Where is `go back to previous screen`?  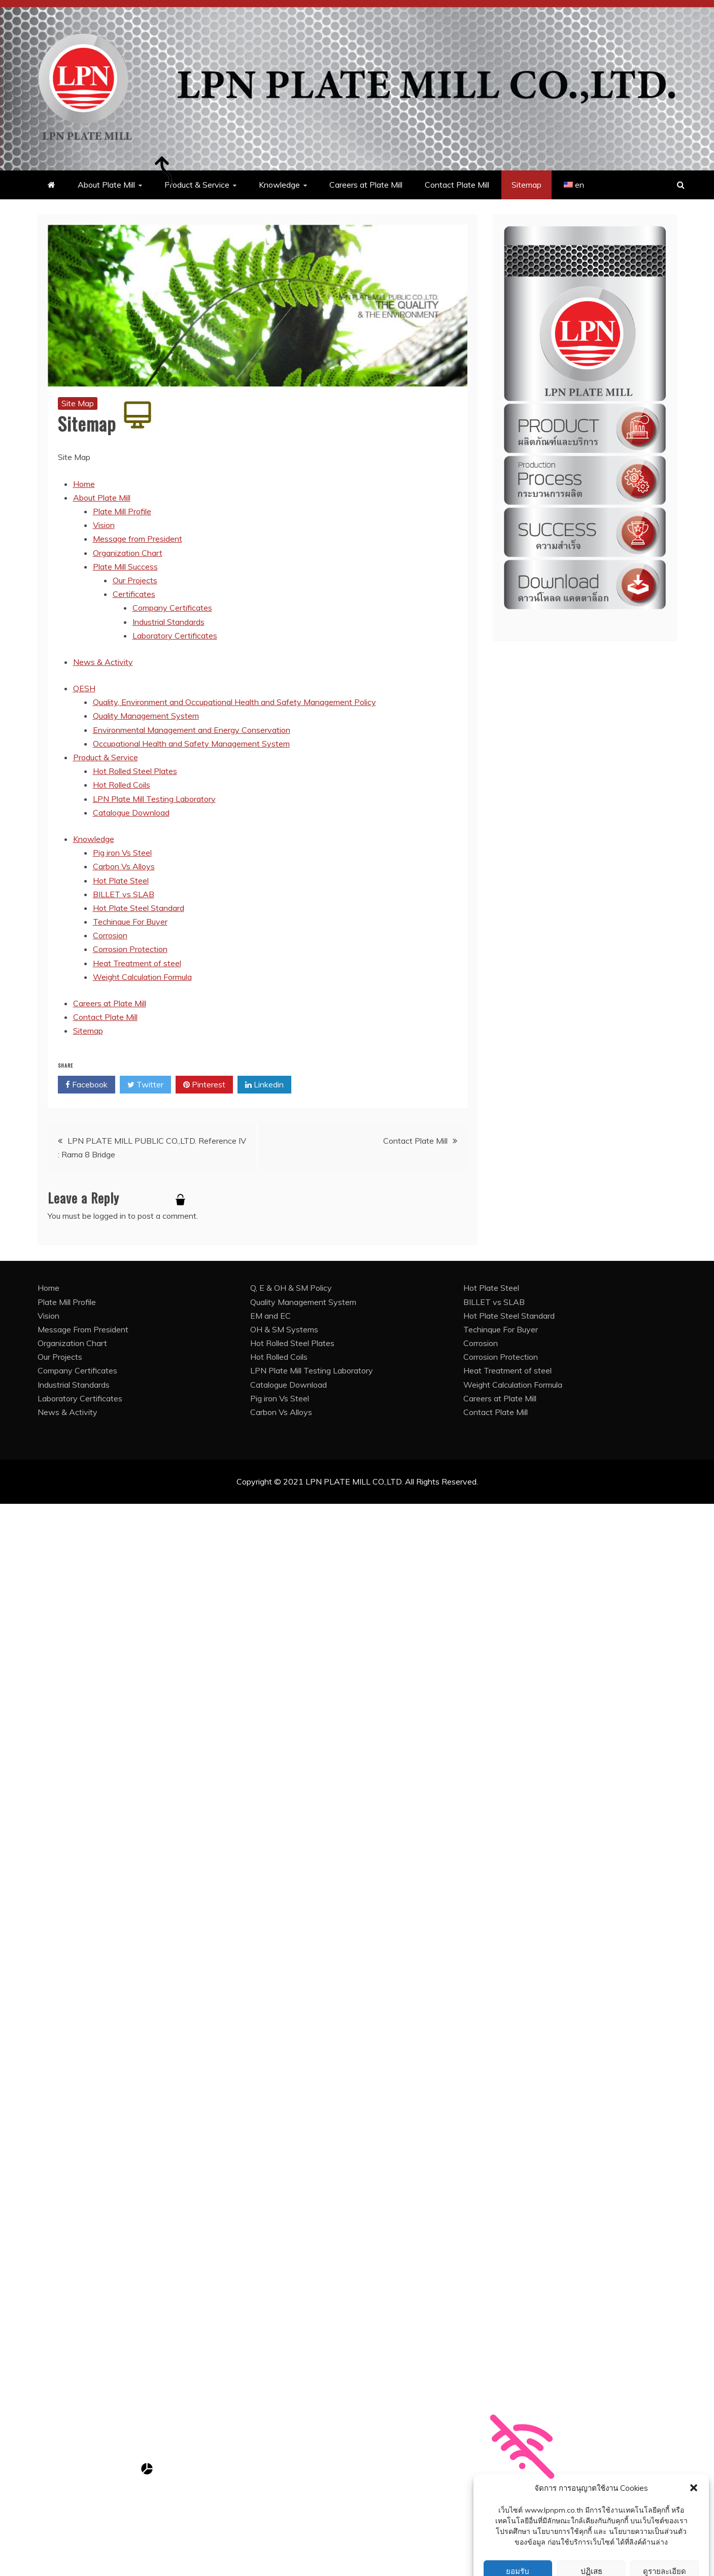
go back to previous screen is located at coordinates (164, 170).